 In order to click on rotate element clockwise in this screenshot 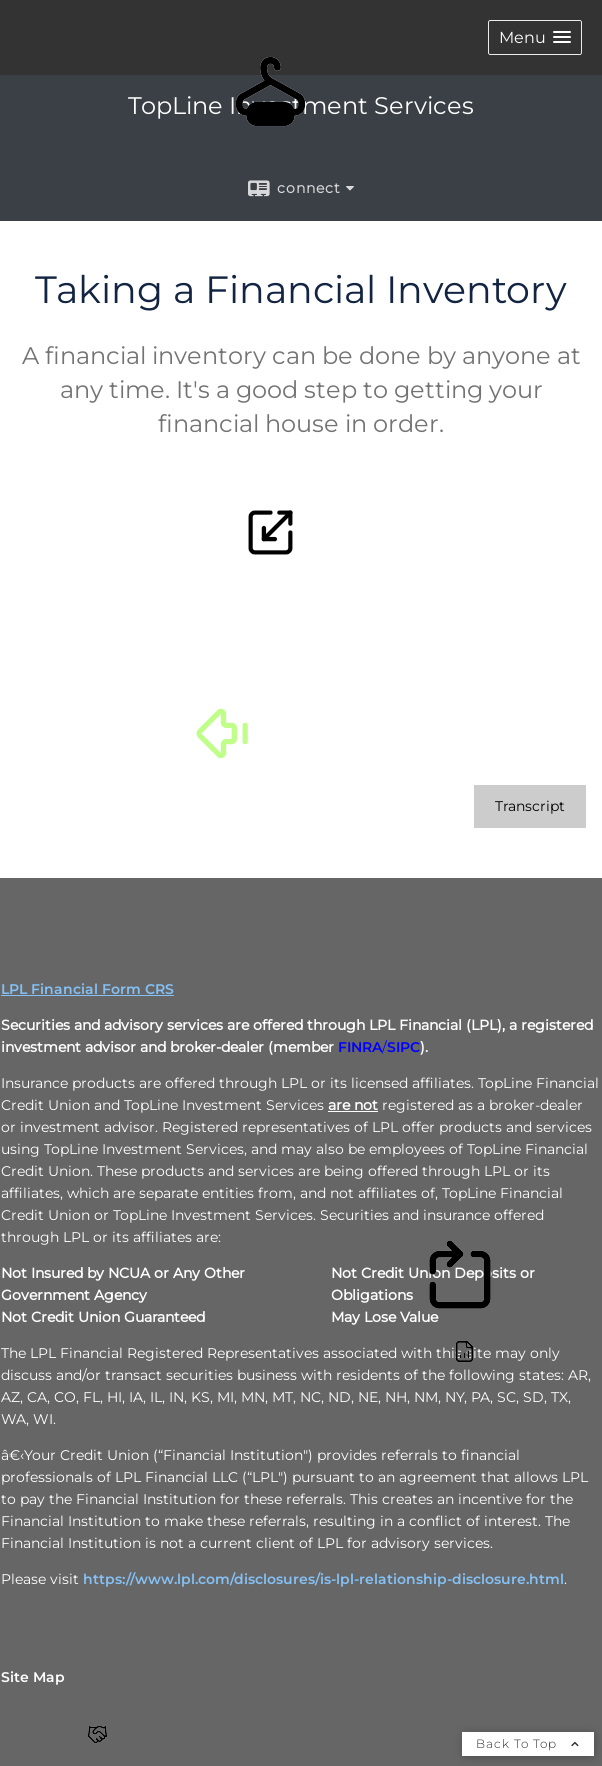, I will do `click(460, 1278)`.